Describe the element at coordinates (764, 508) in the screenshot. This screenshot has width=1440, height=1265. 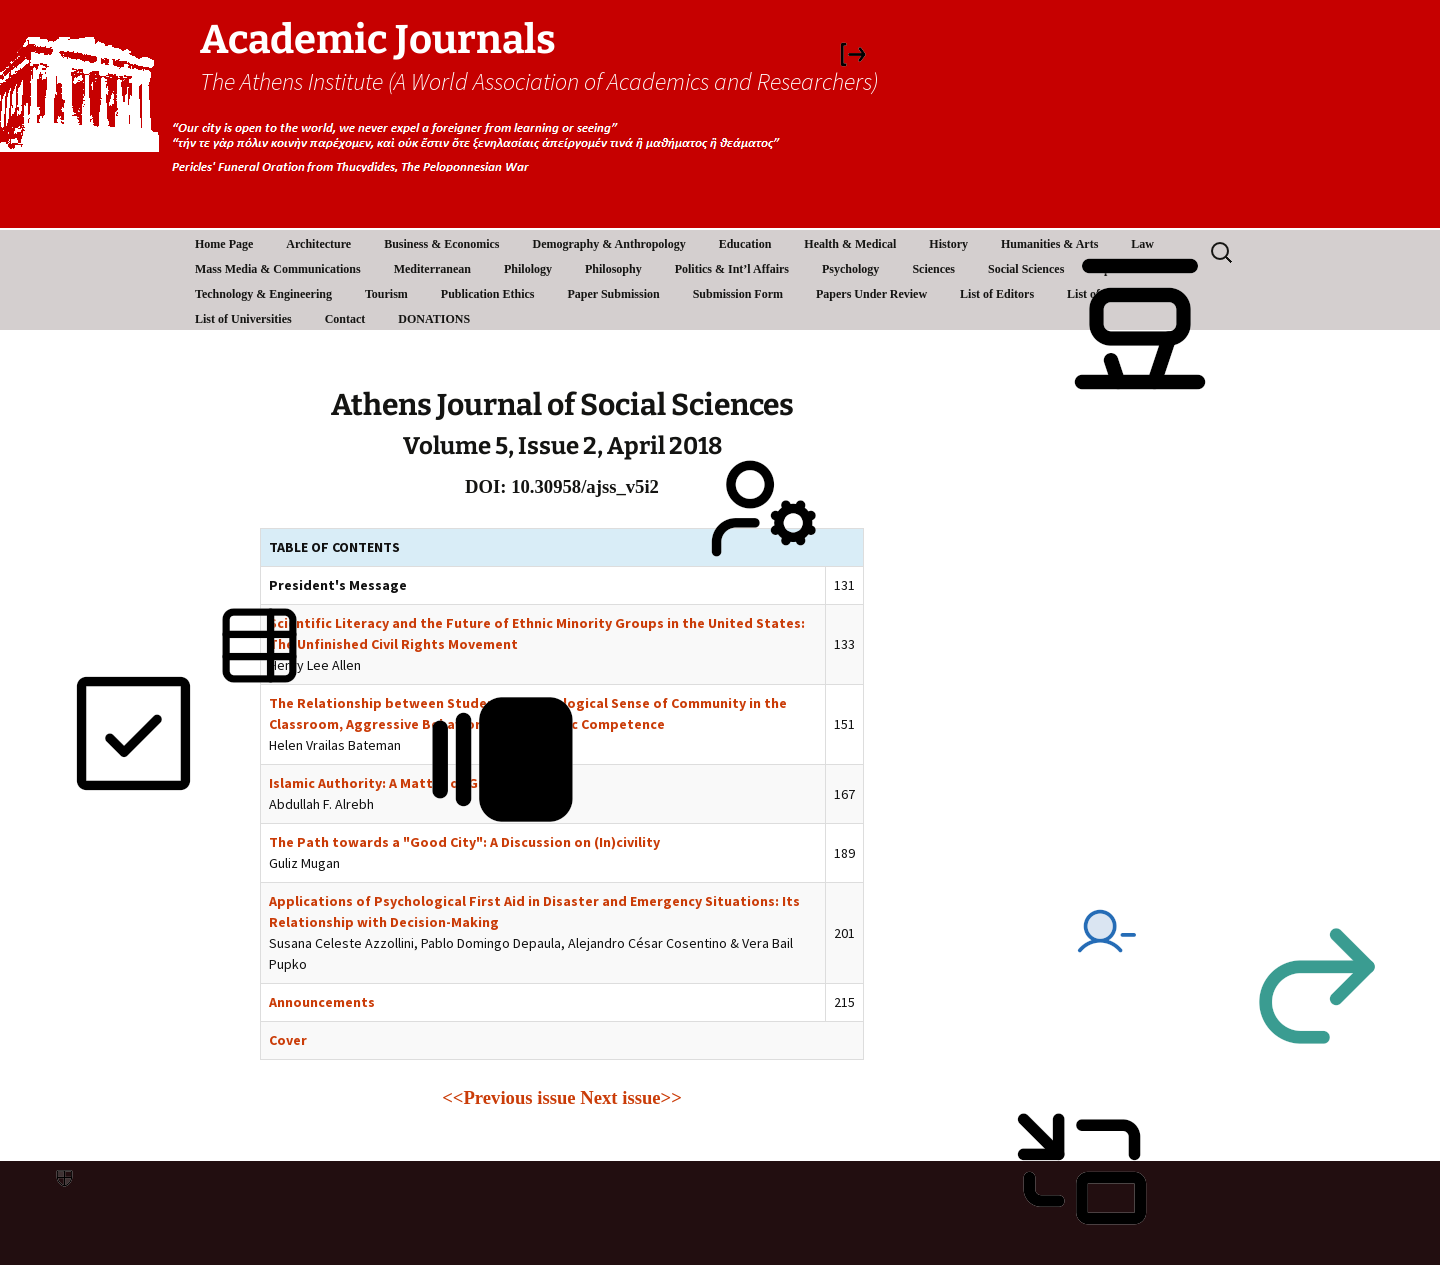
I see `access user account settings` at that location.